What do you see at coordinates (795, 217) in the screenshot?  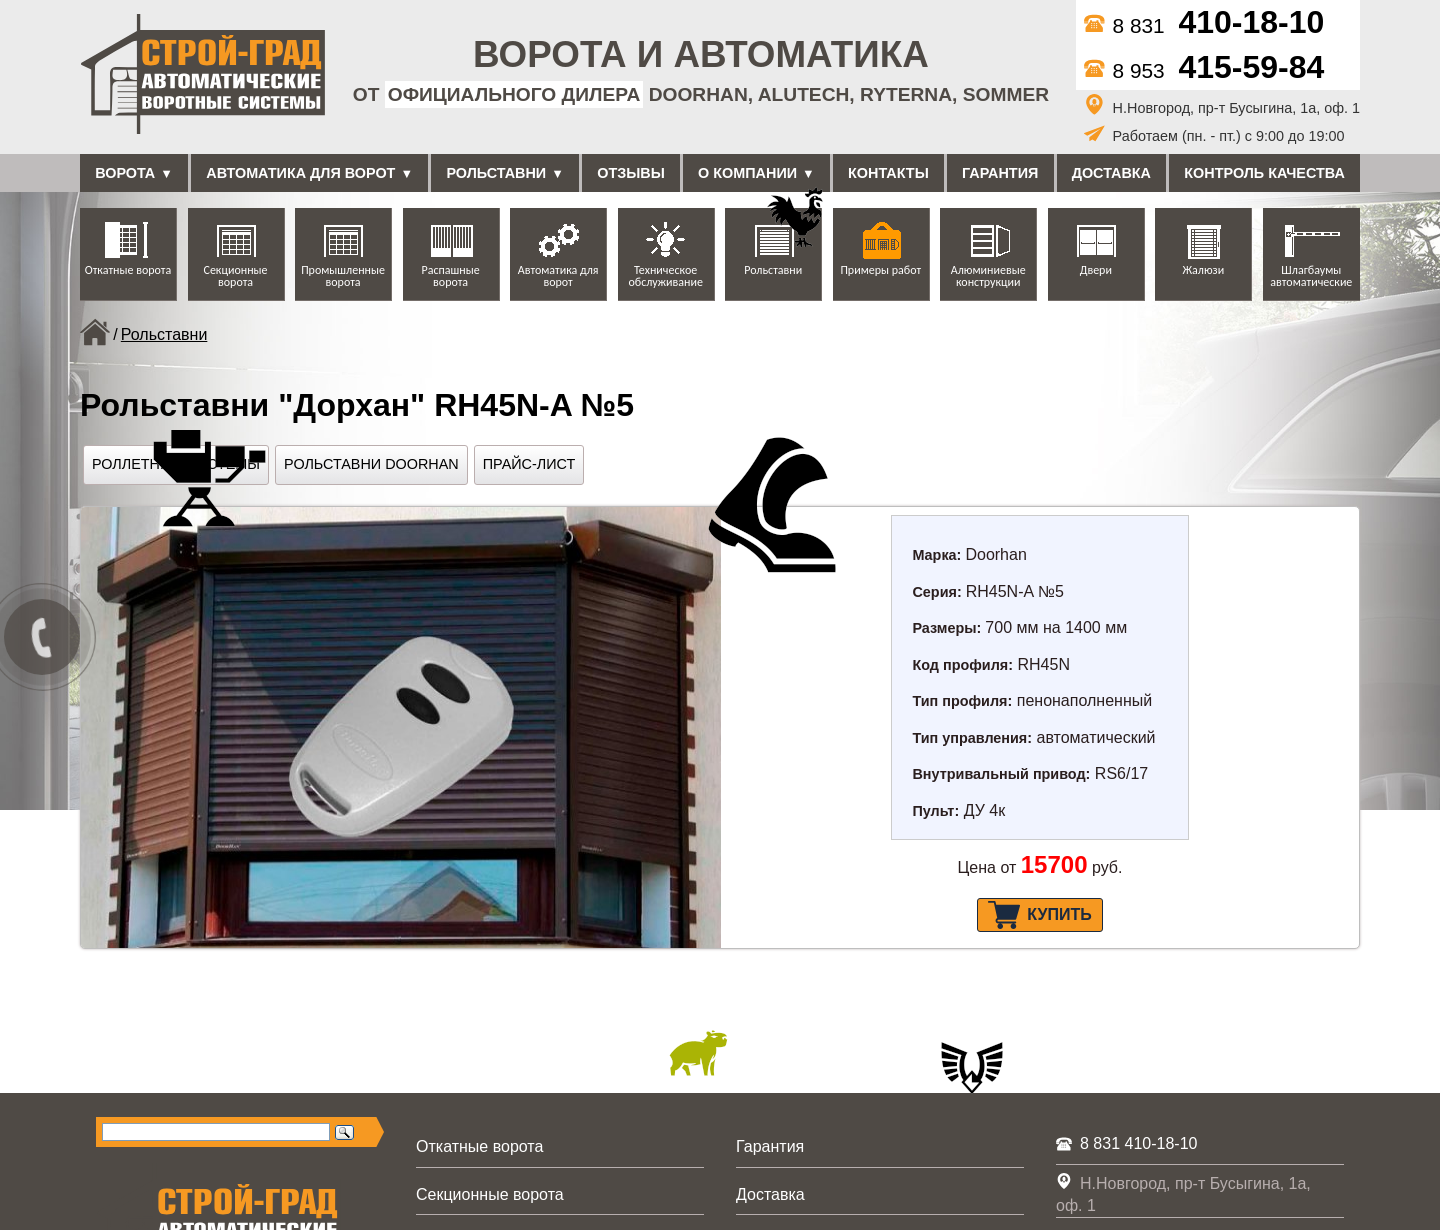 I see `indicates morning alarm or wake-up feature` at bounding box center [795, 217].